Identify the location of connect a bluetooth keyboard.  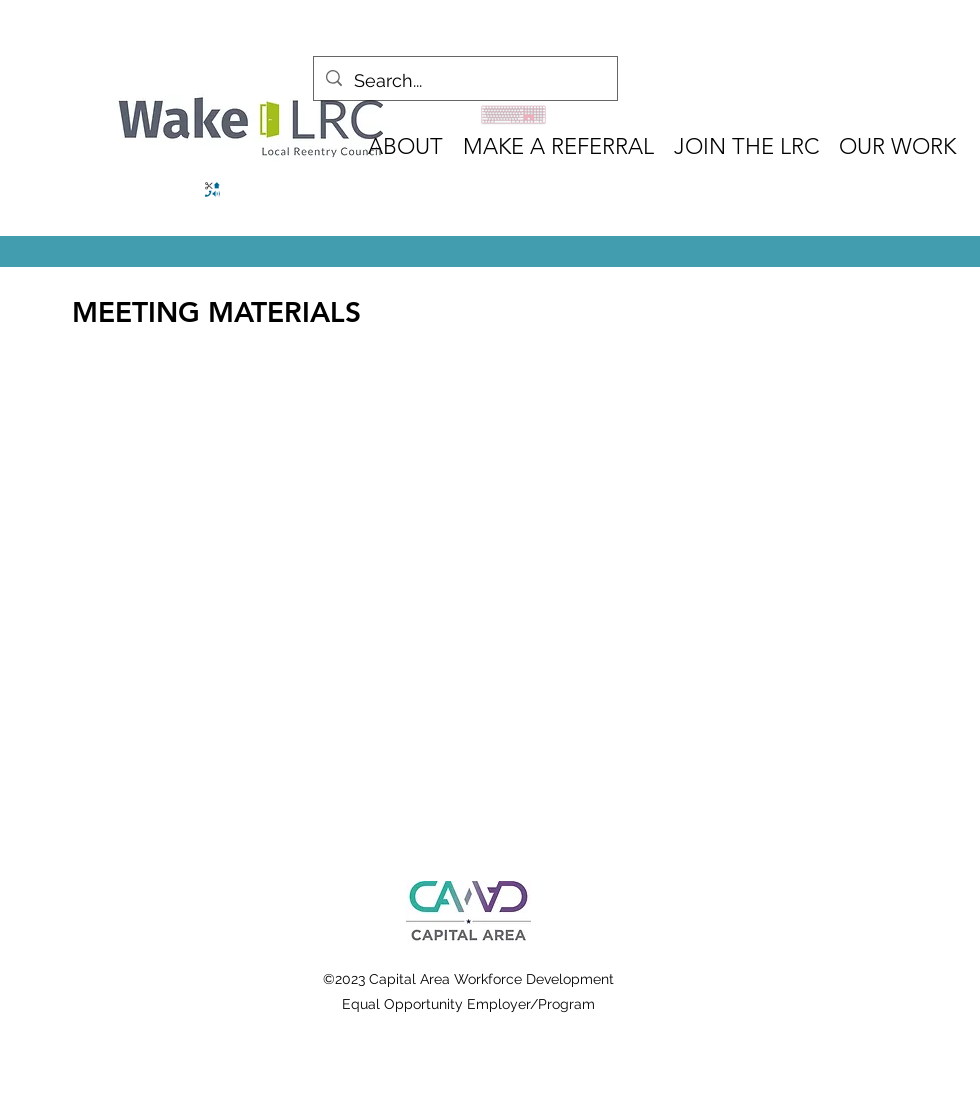
(513, 114).